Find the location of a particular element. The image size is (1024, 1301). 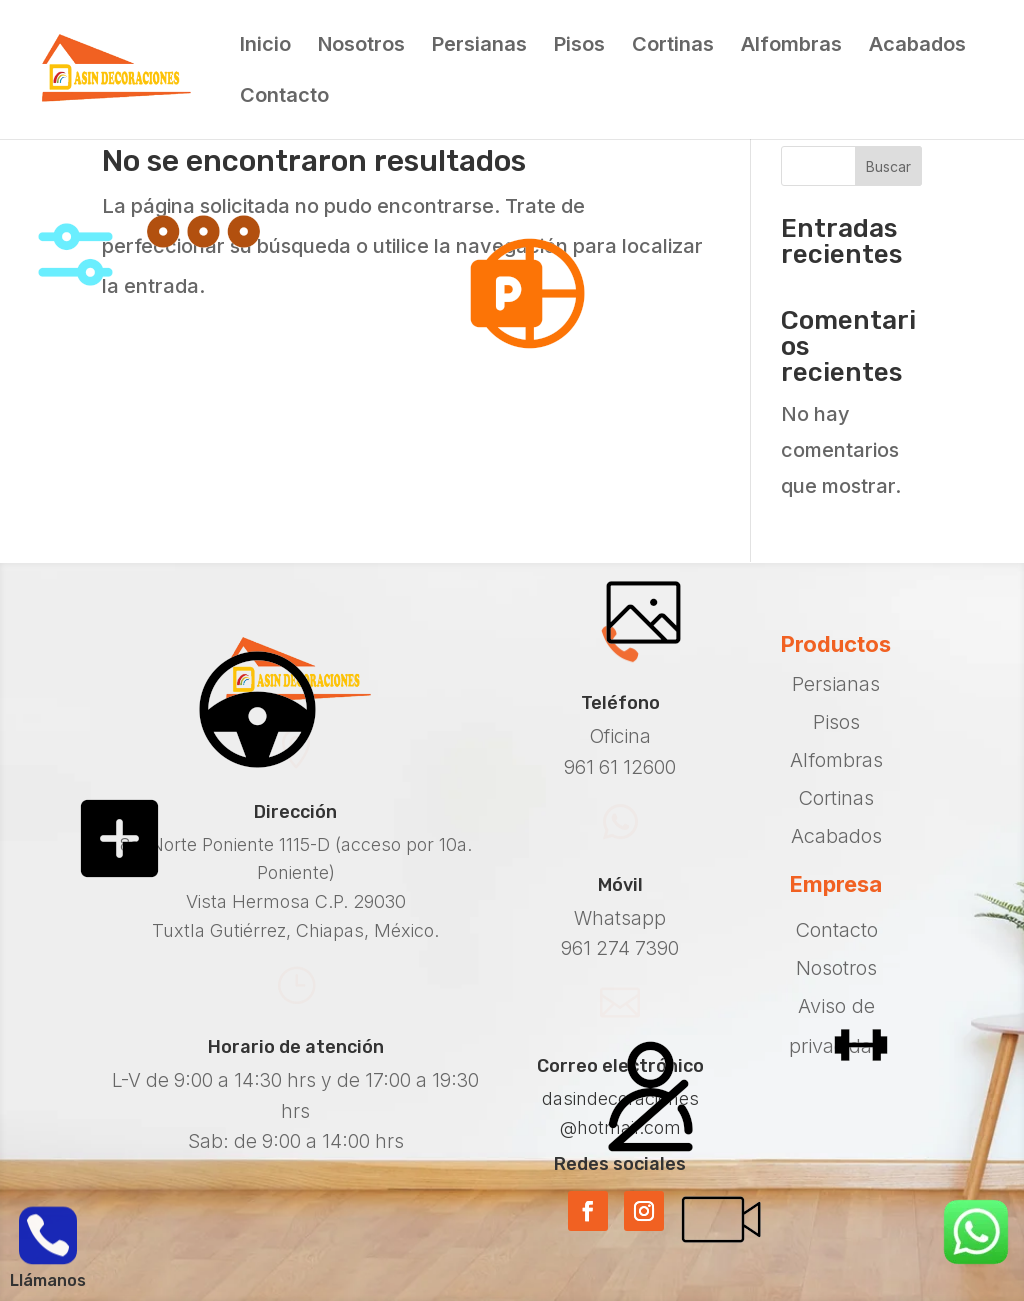

open more options menu is located at coordinates (203, 231).